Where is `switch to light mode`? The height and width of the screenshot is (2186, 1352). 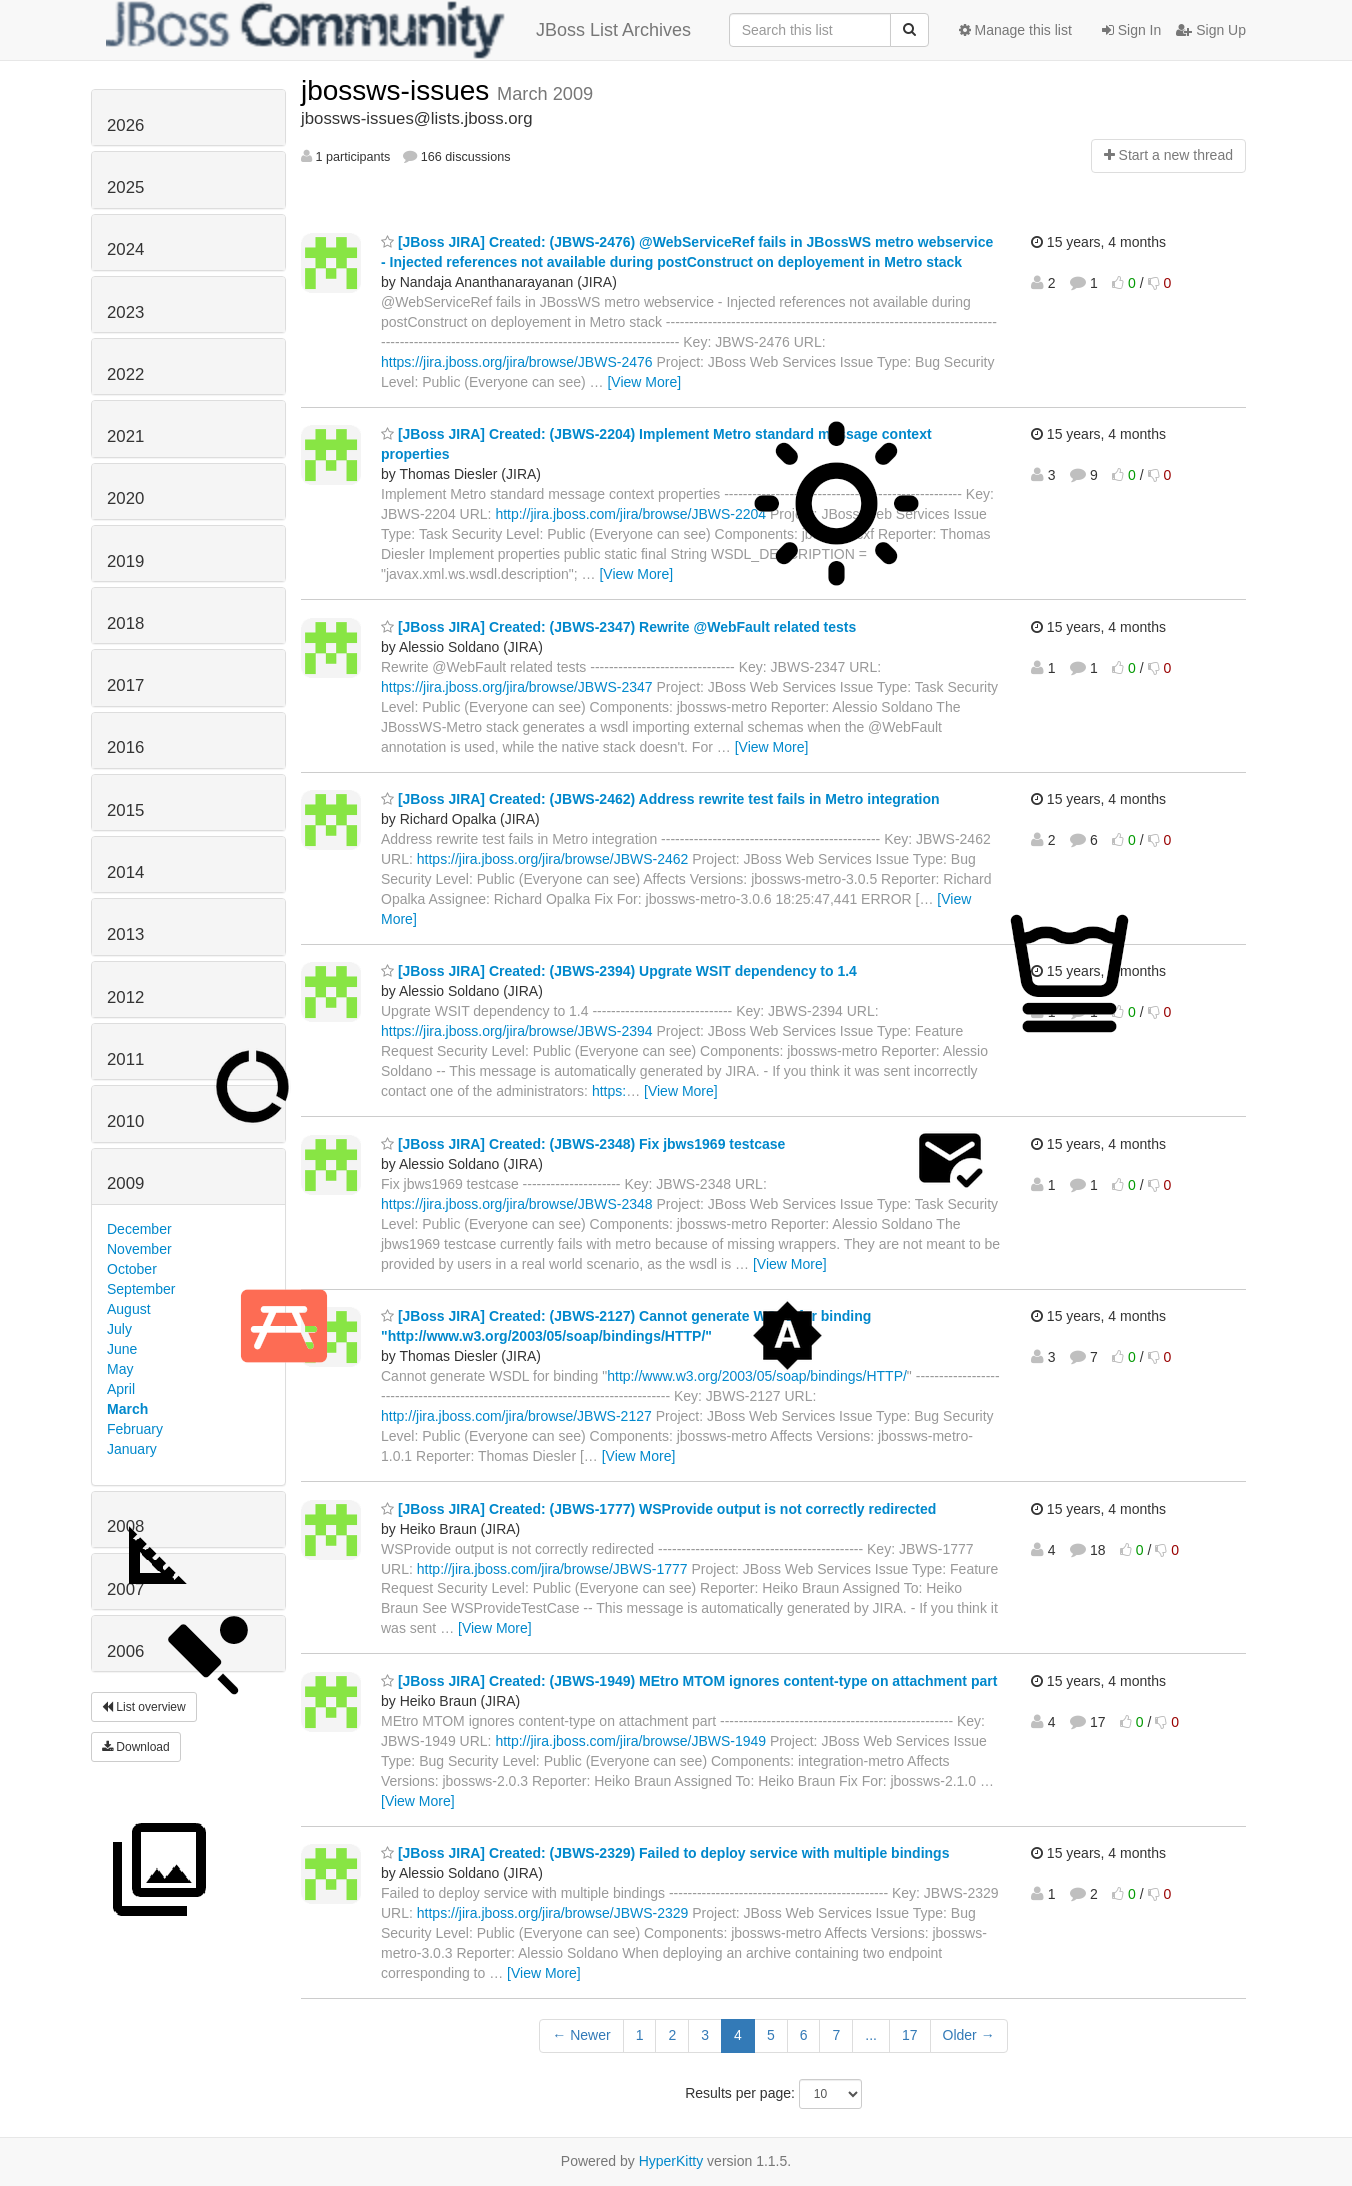 switch to light mode is located at coordinates (836, 503).